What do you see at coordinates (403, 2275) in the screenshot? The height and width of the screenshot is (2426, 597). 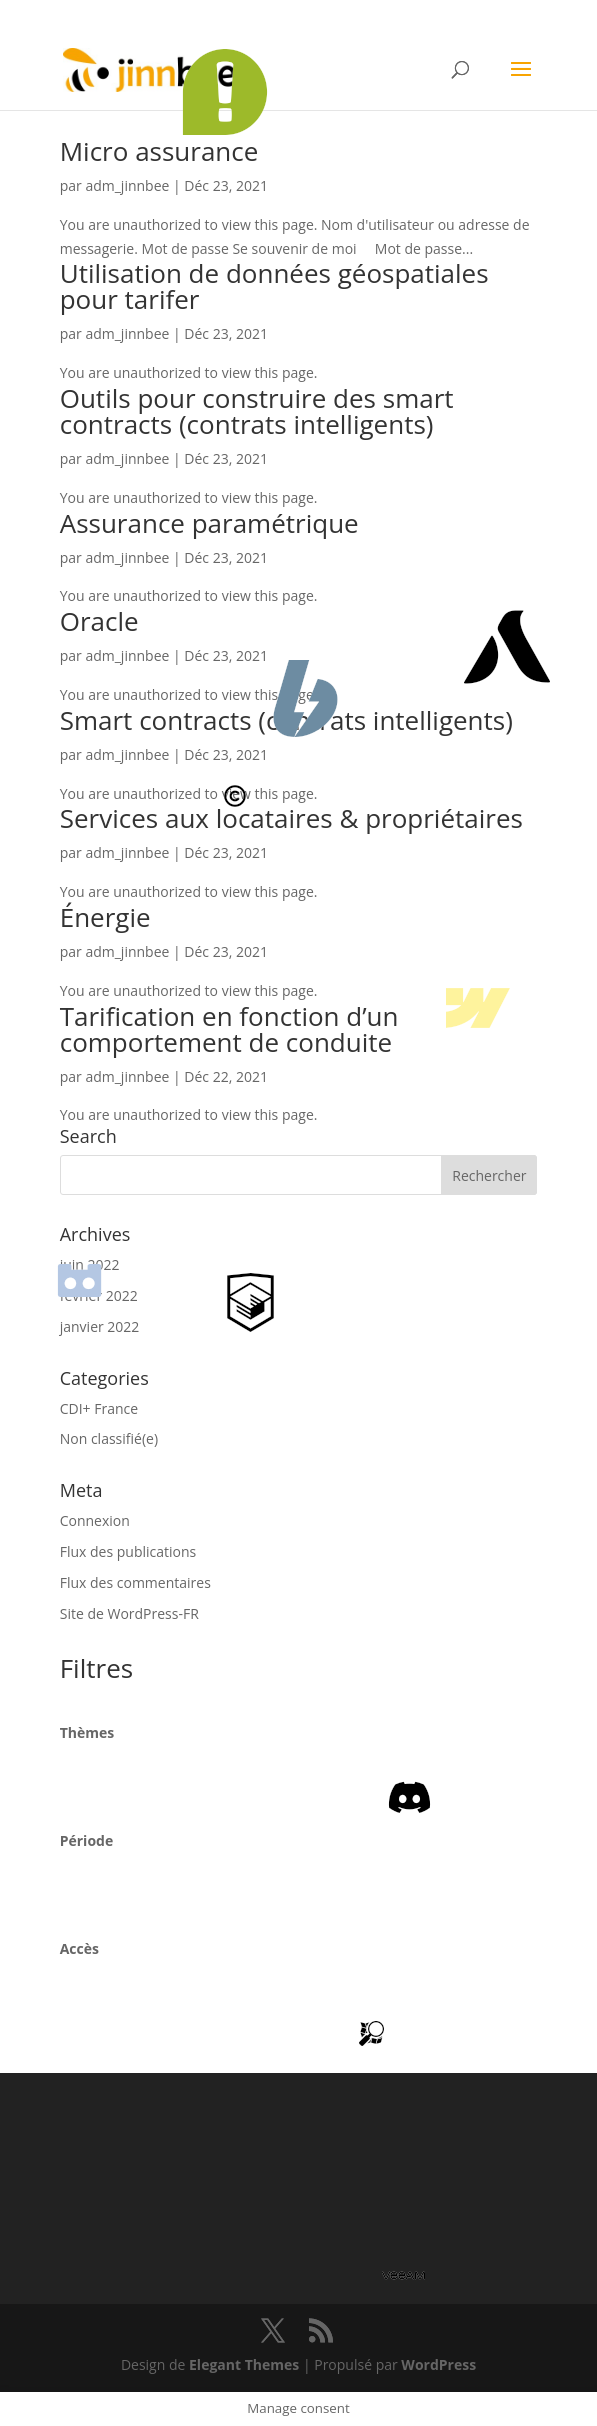 I see `Veeam company logo` at bounding box center [403, 2275].